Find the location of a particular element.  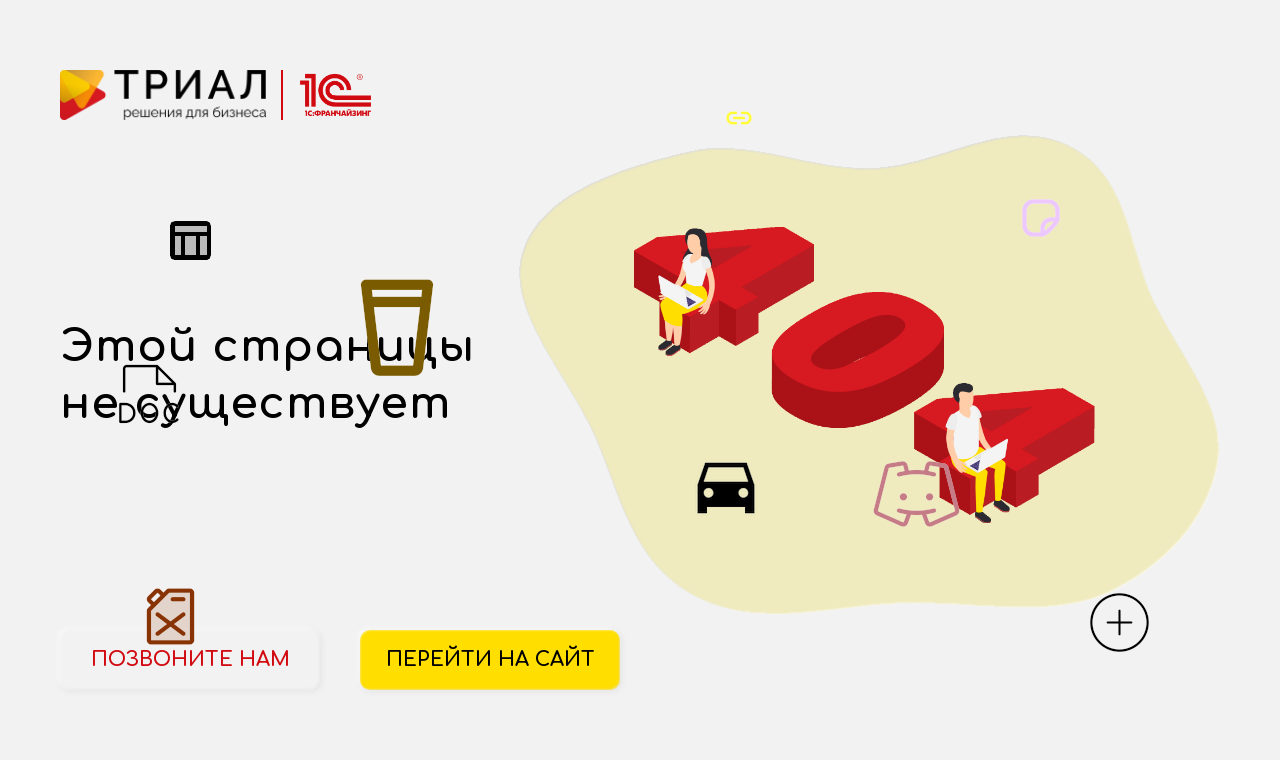

open Discord is located at coordinates (916, 492).